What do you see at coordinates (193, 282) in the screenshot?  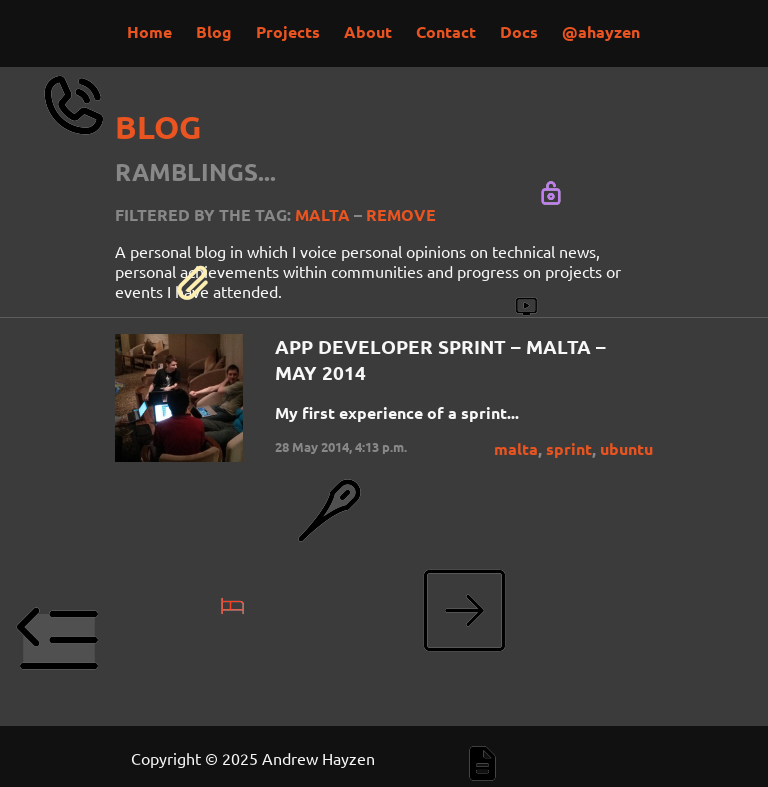 I see `attach a file to your message` at bounding box center [193, 282].